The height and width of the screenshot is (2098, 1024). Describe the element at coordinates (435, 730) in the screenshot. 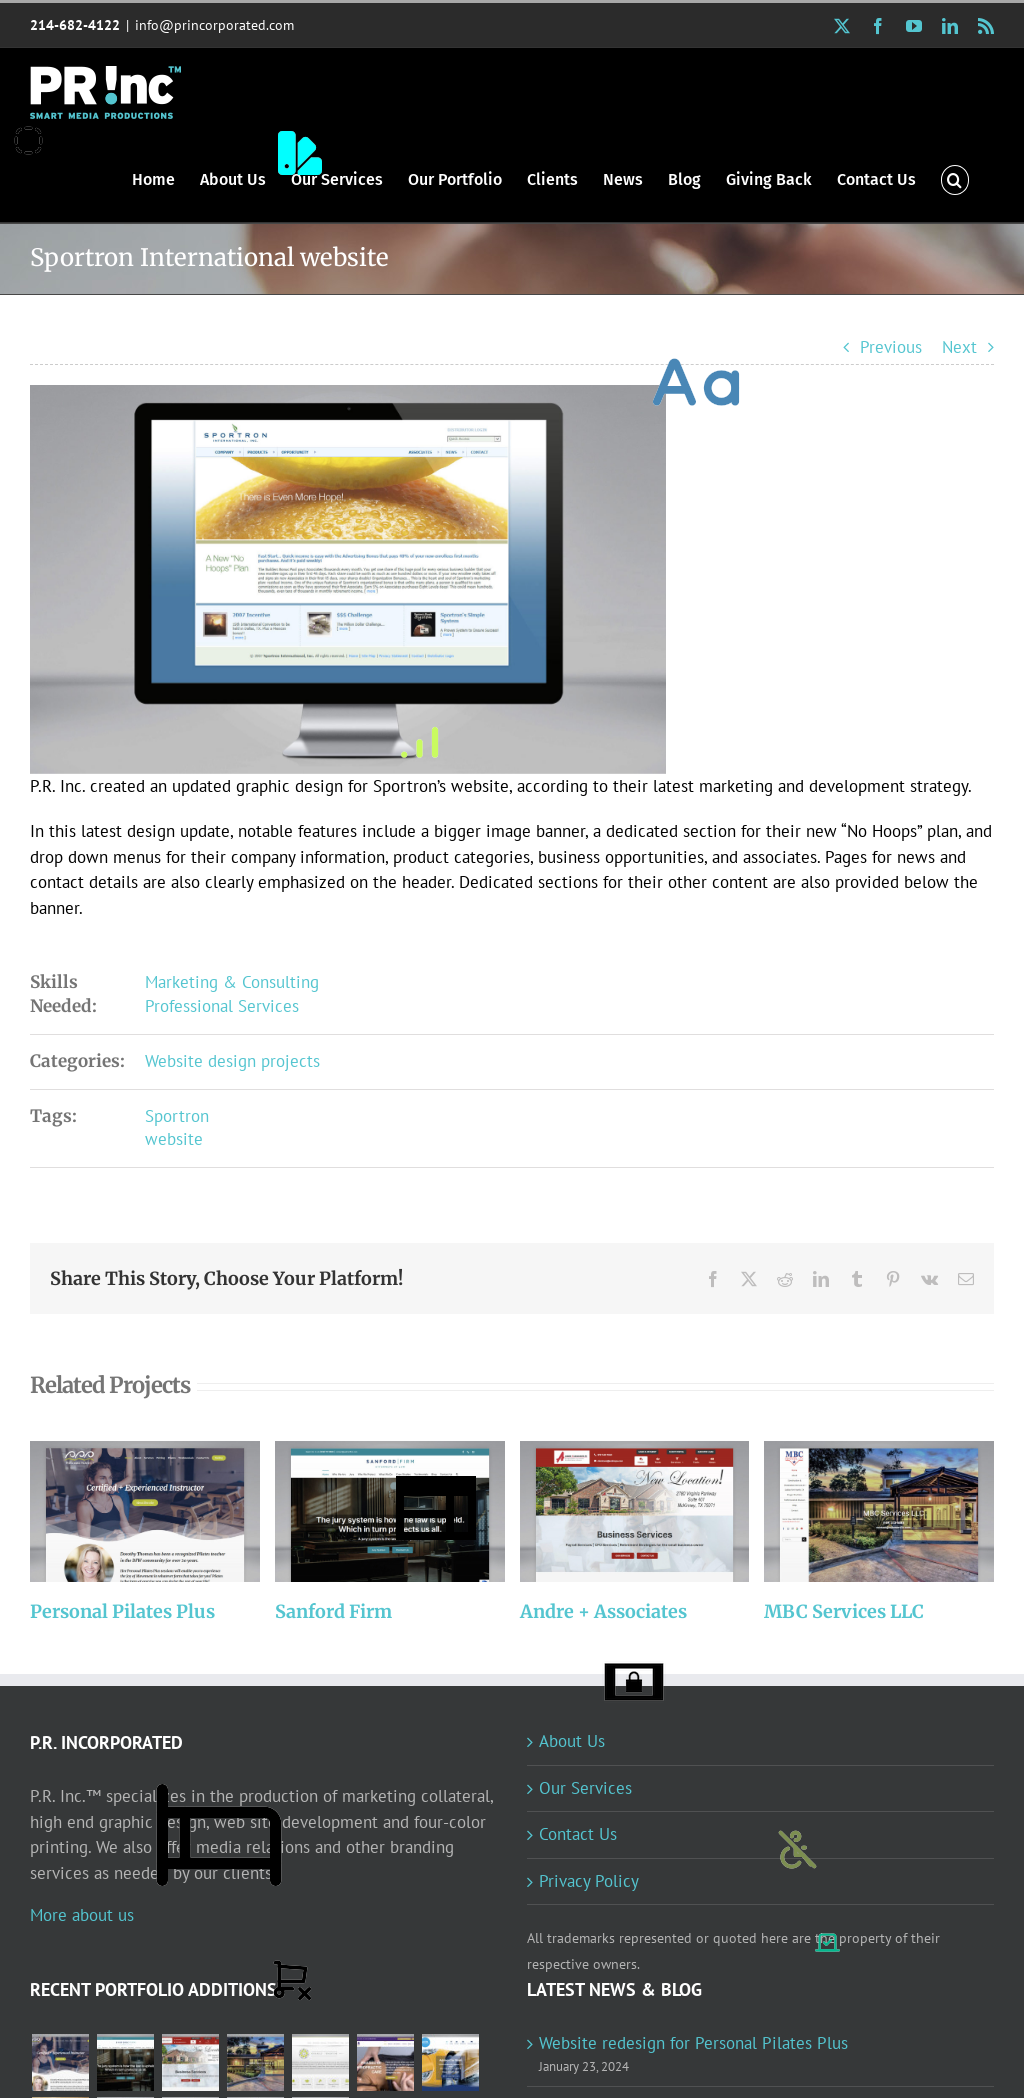

I see `indicates medium signal strength` at that location.